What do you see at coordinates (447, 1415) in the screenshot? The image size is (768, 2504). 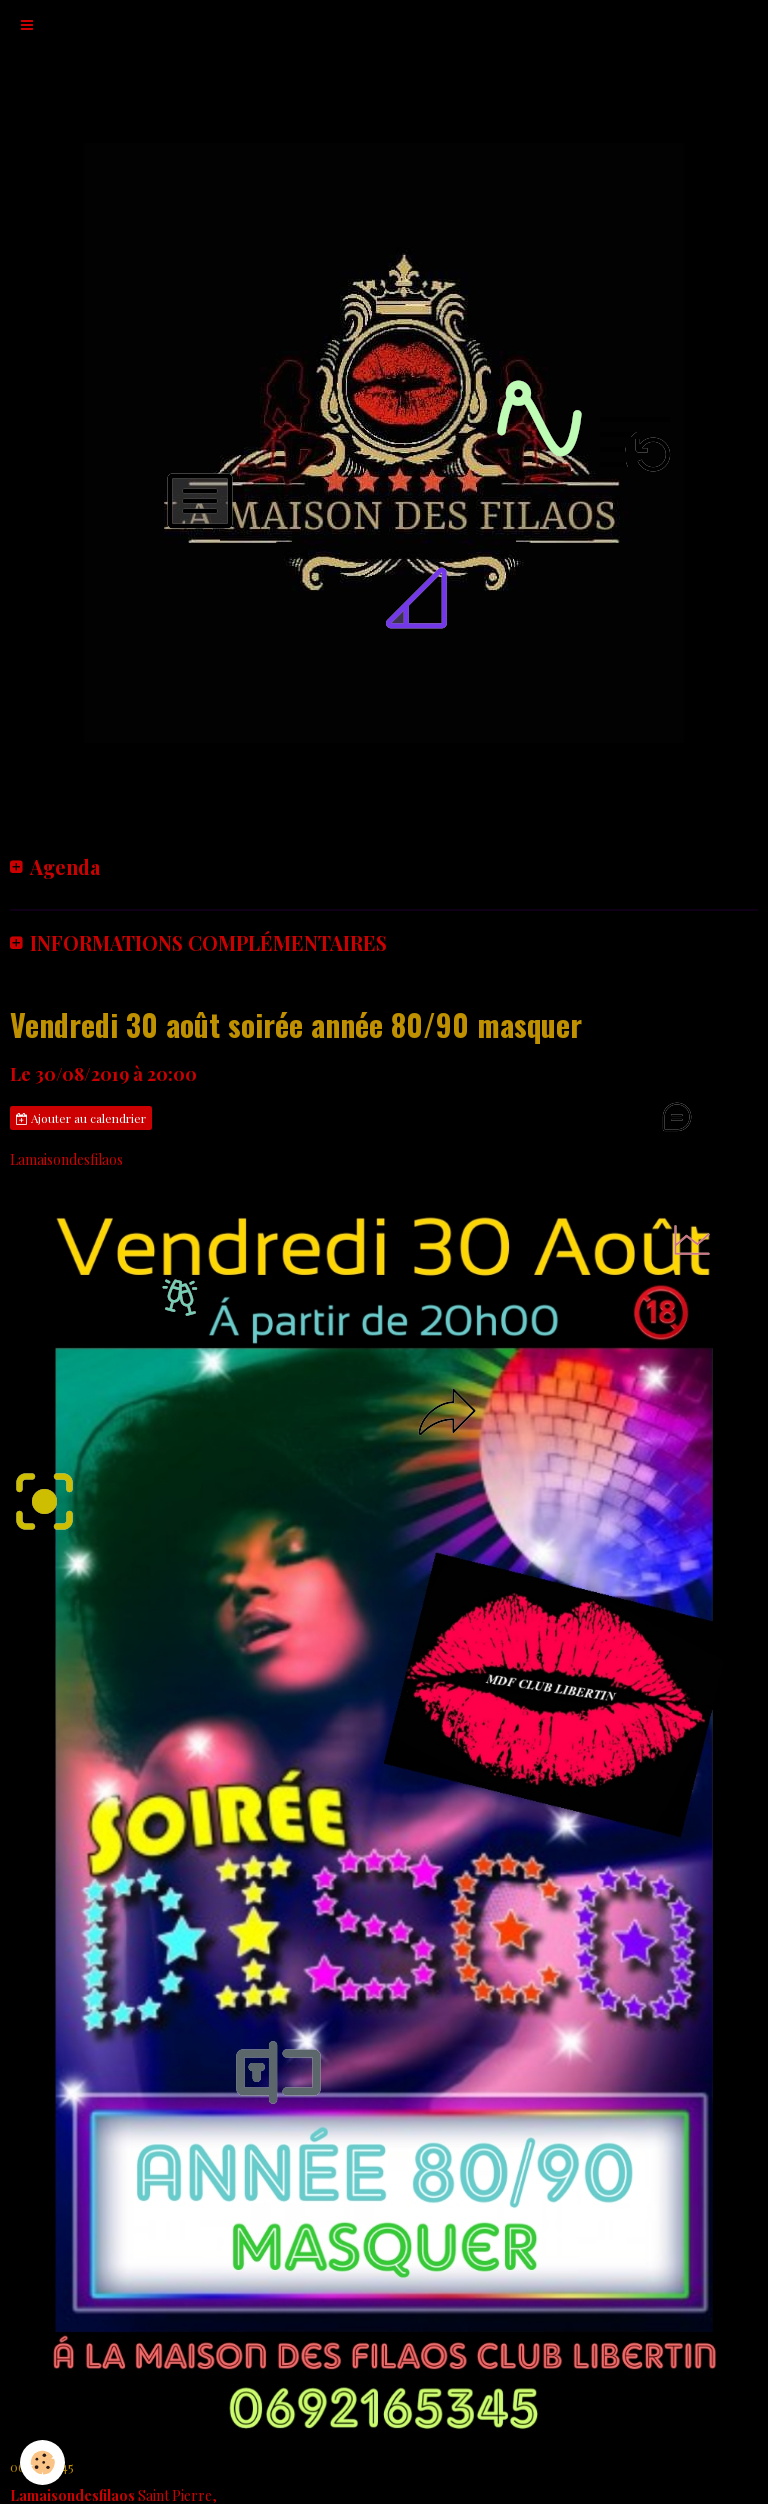 I see `share this content` at bounding box center [447, 1415].